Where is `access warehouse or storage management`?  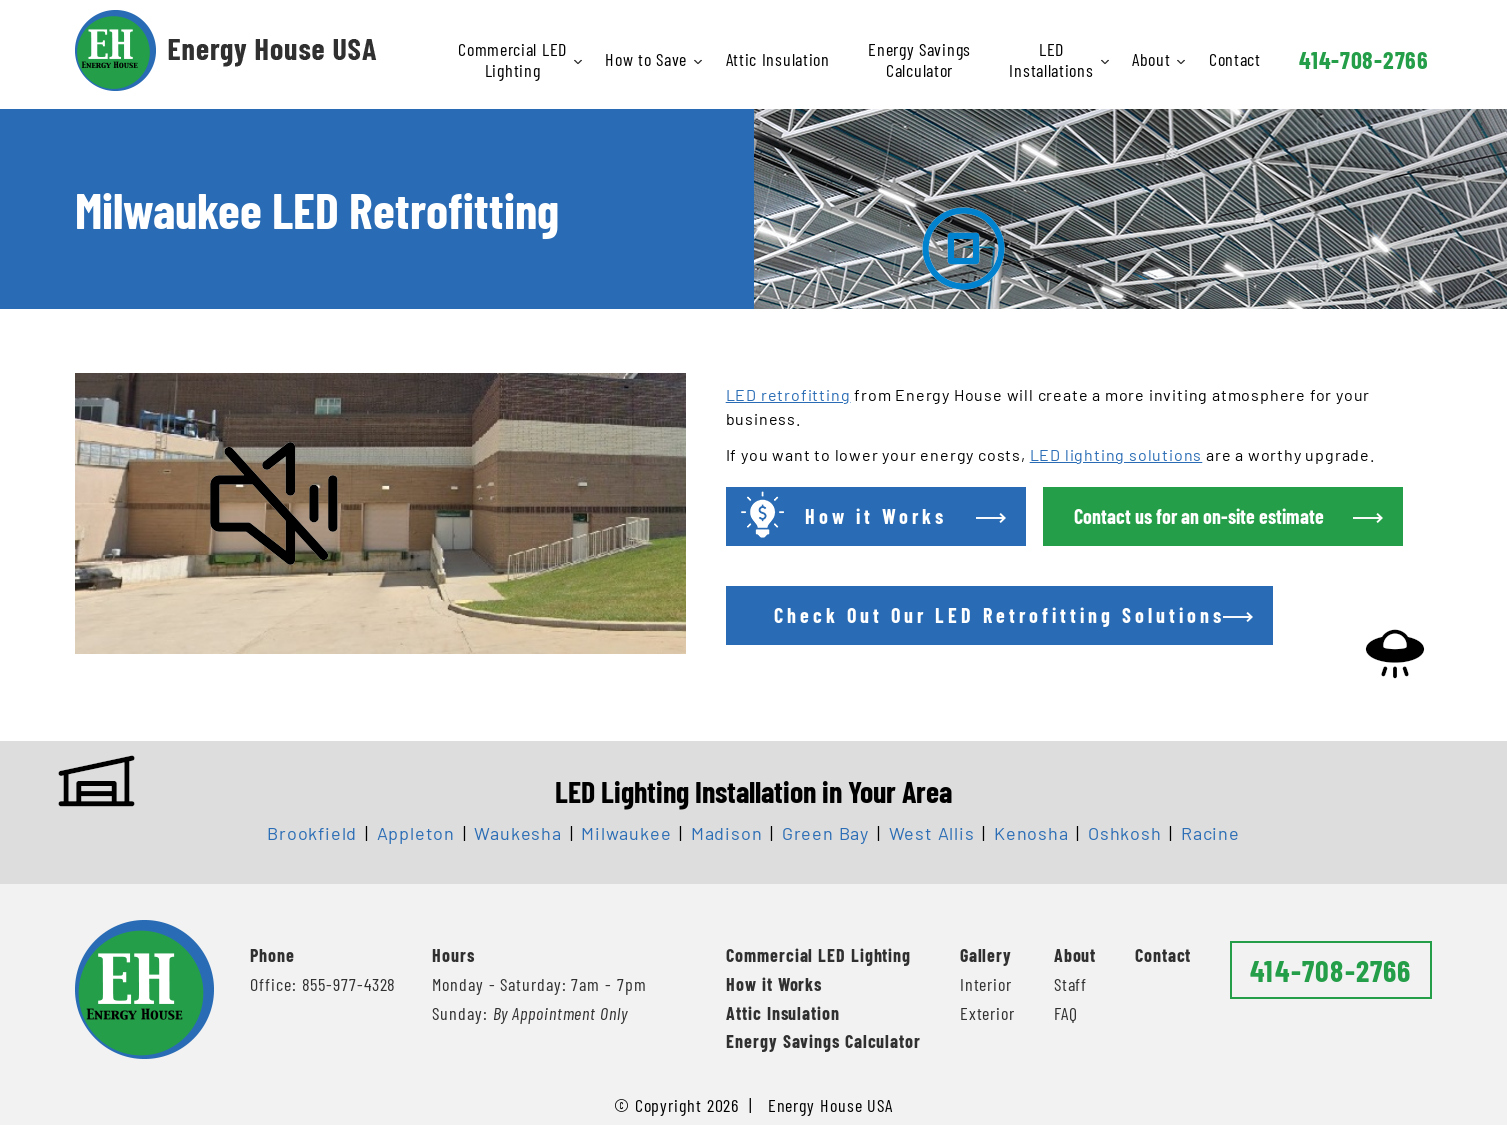 access warehouse or storage management is located at coordinates (96, 783).